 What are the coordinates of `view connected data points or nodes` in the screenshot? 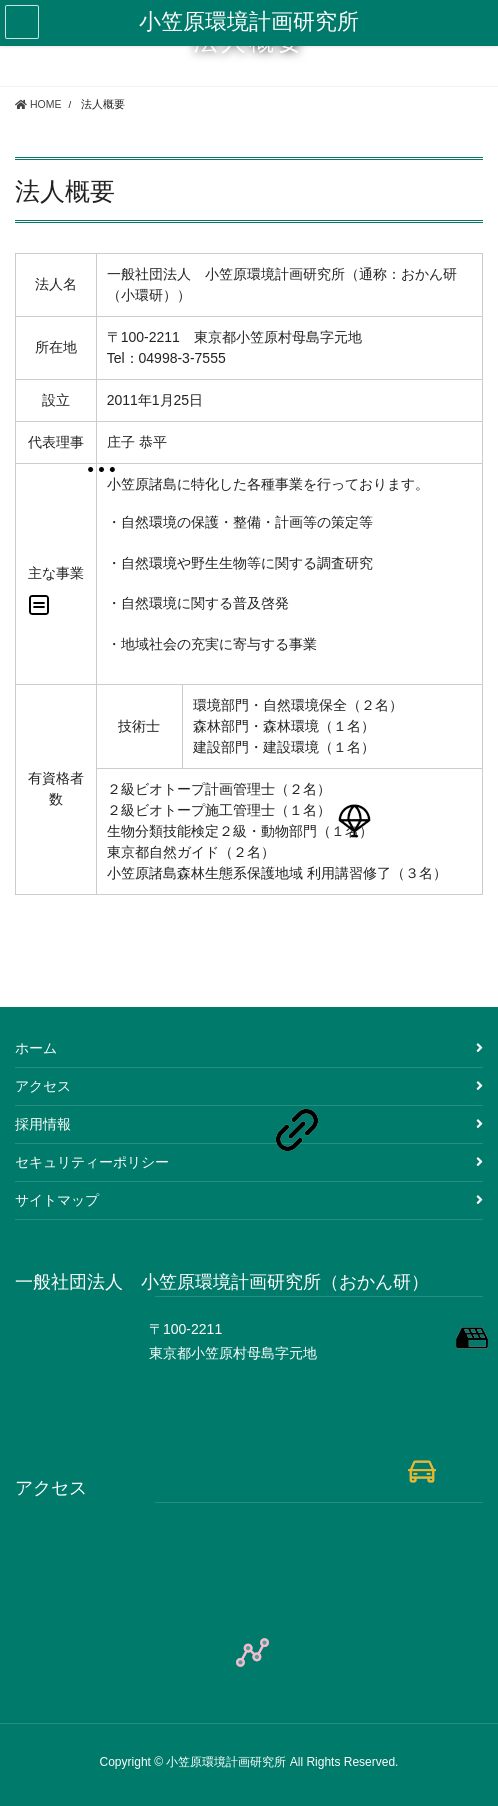 It's located at (252, 1652).